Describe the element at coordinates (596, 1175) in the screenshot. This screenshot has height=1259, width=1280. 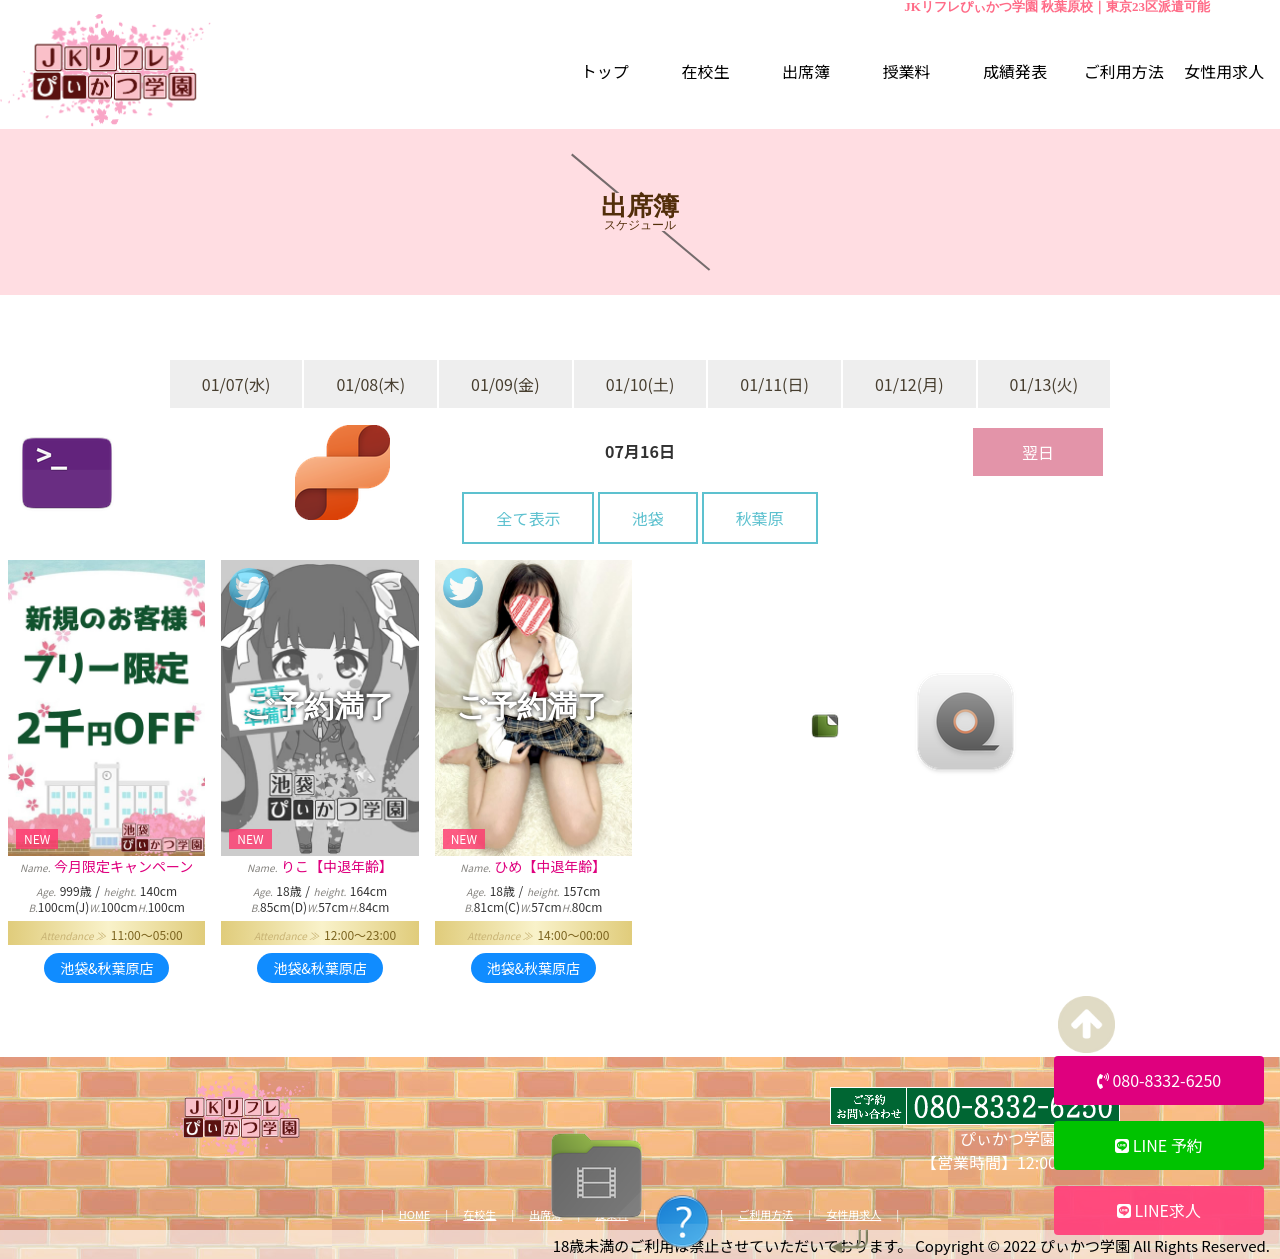
I see `open your videos folder` at that location.